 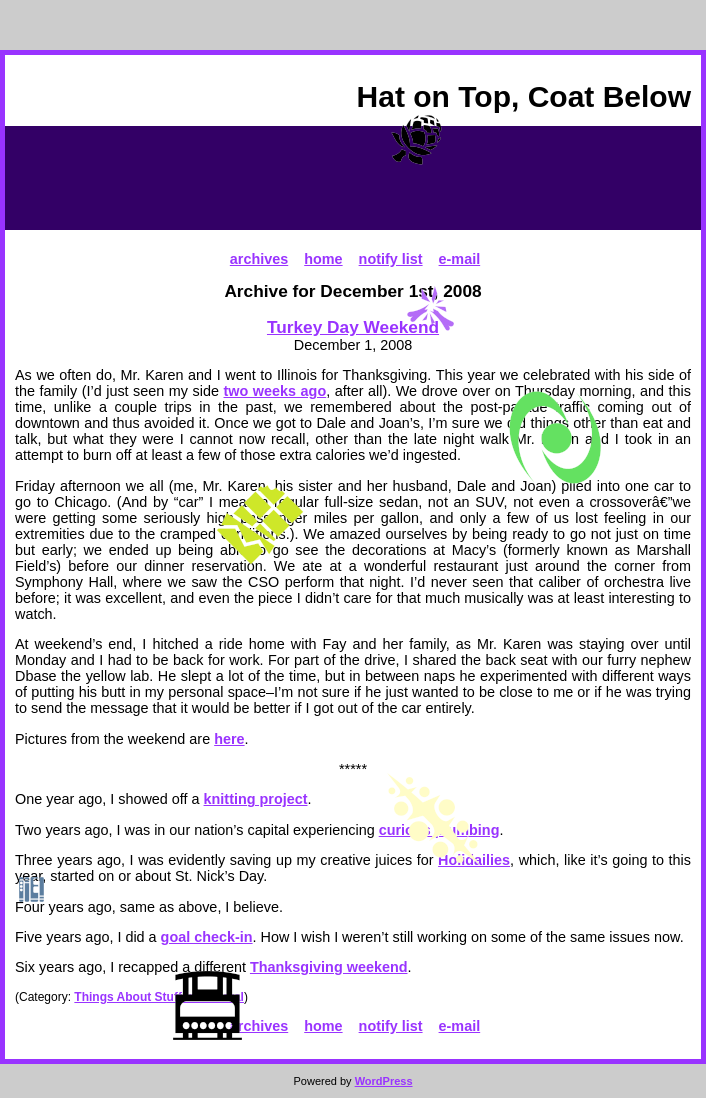 I want to click on chocolate bar item or consumable in a game, so click(x=260, y=521).